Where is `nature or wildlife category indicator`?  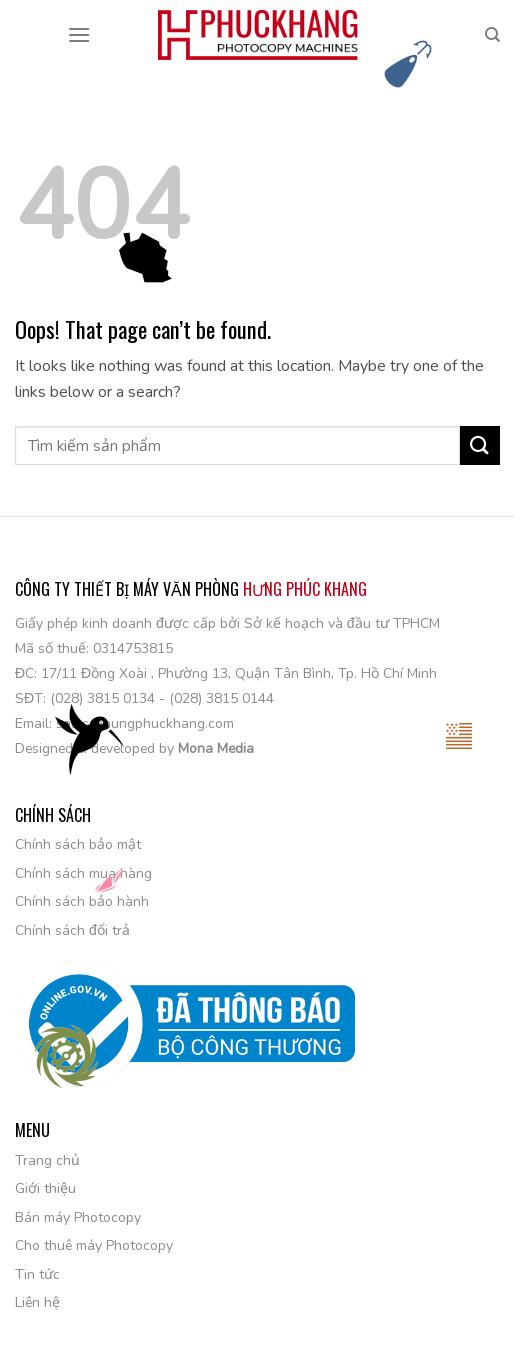
nature or wildlife category indicator is located at coordinates (89, 739).